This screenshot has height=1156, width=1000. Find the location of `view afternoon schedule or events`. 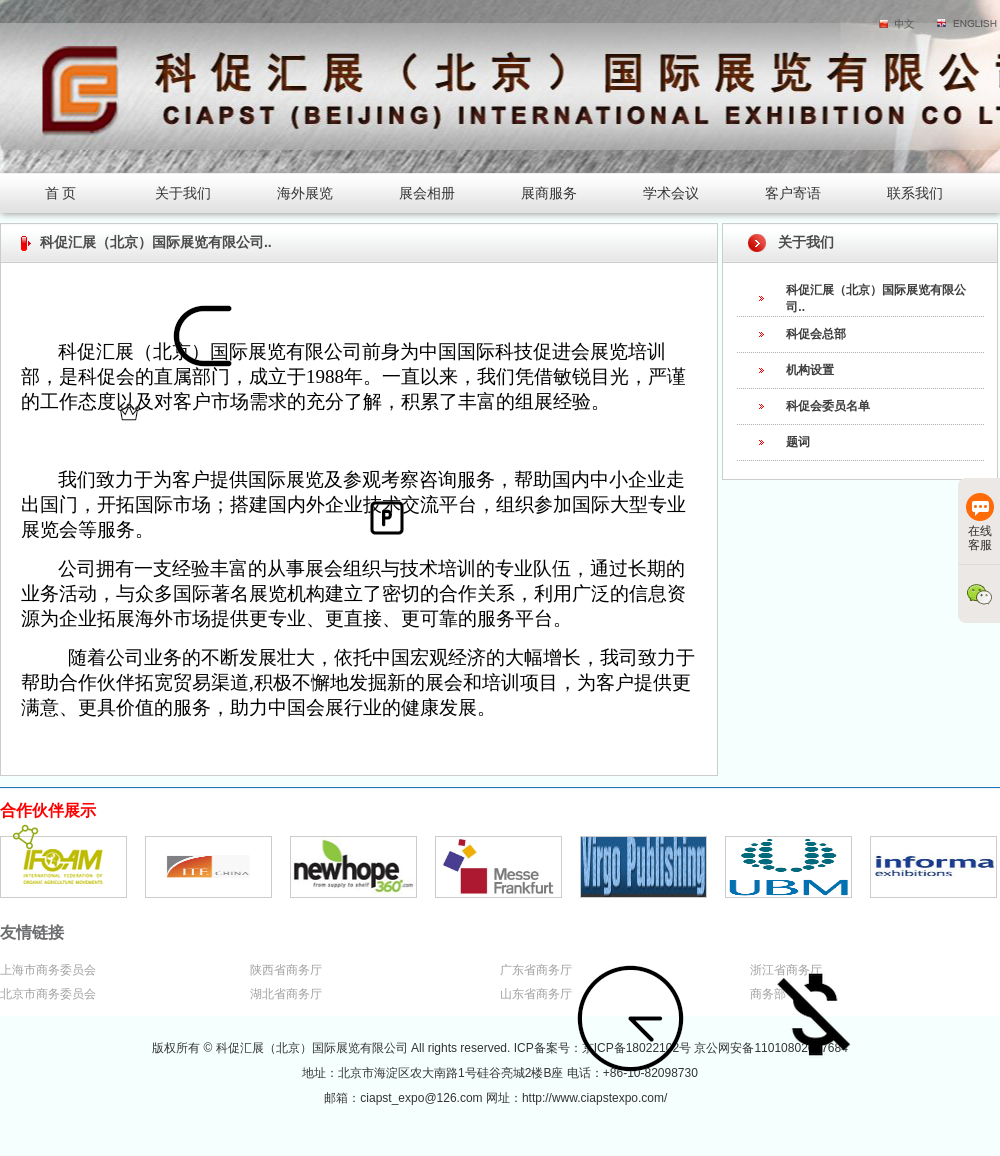

view afternoon schedule or events is located at coordinates (630, 1018).